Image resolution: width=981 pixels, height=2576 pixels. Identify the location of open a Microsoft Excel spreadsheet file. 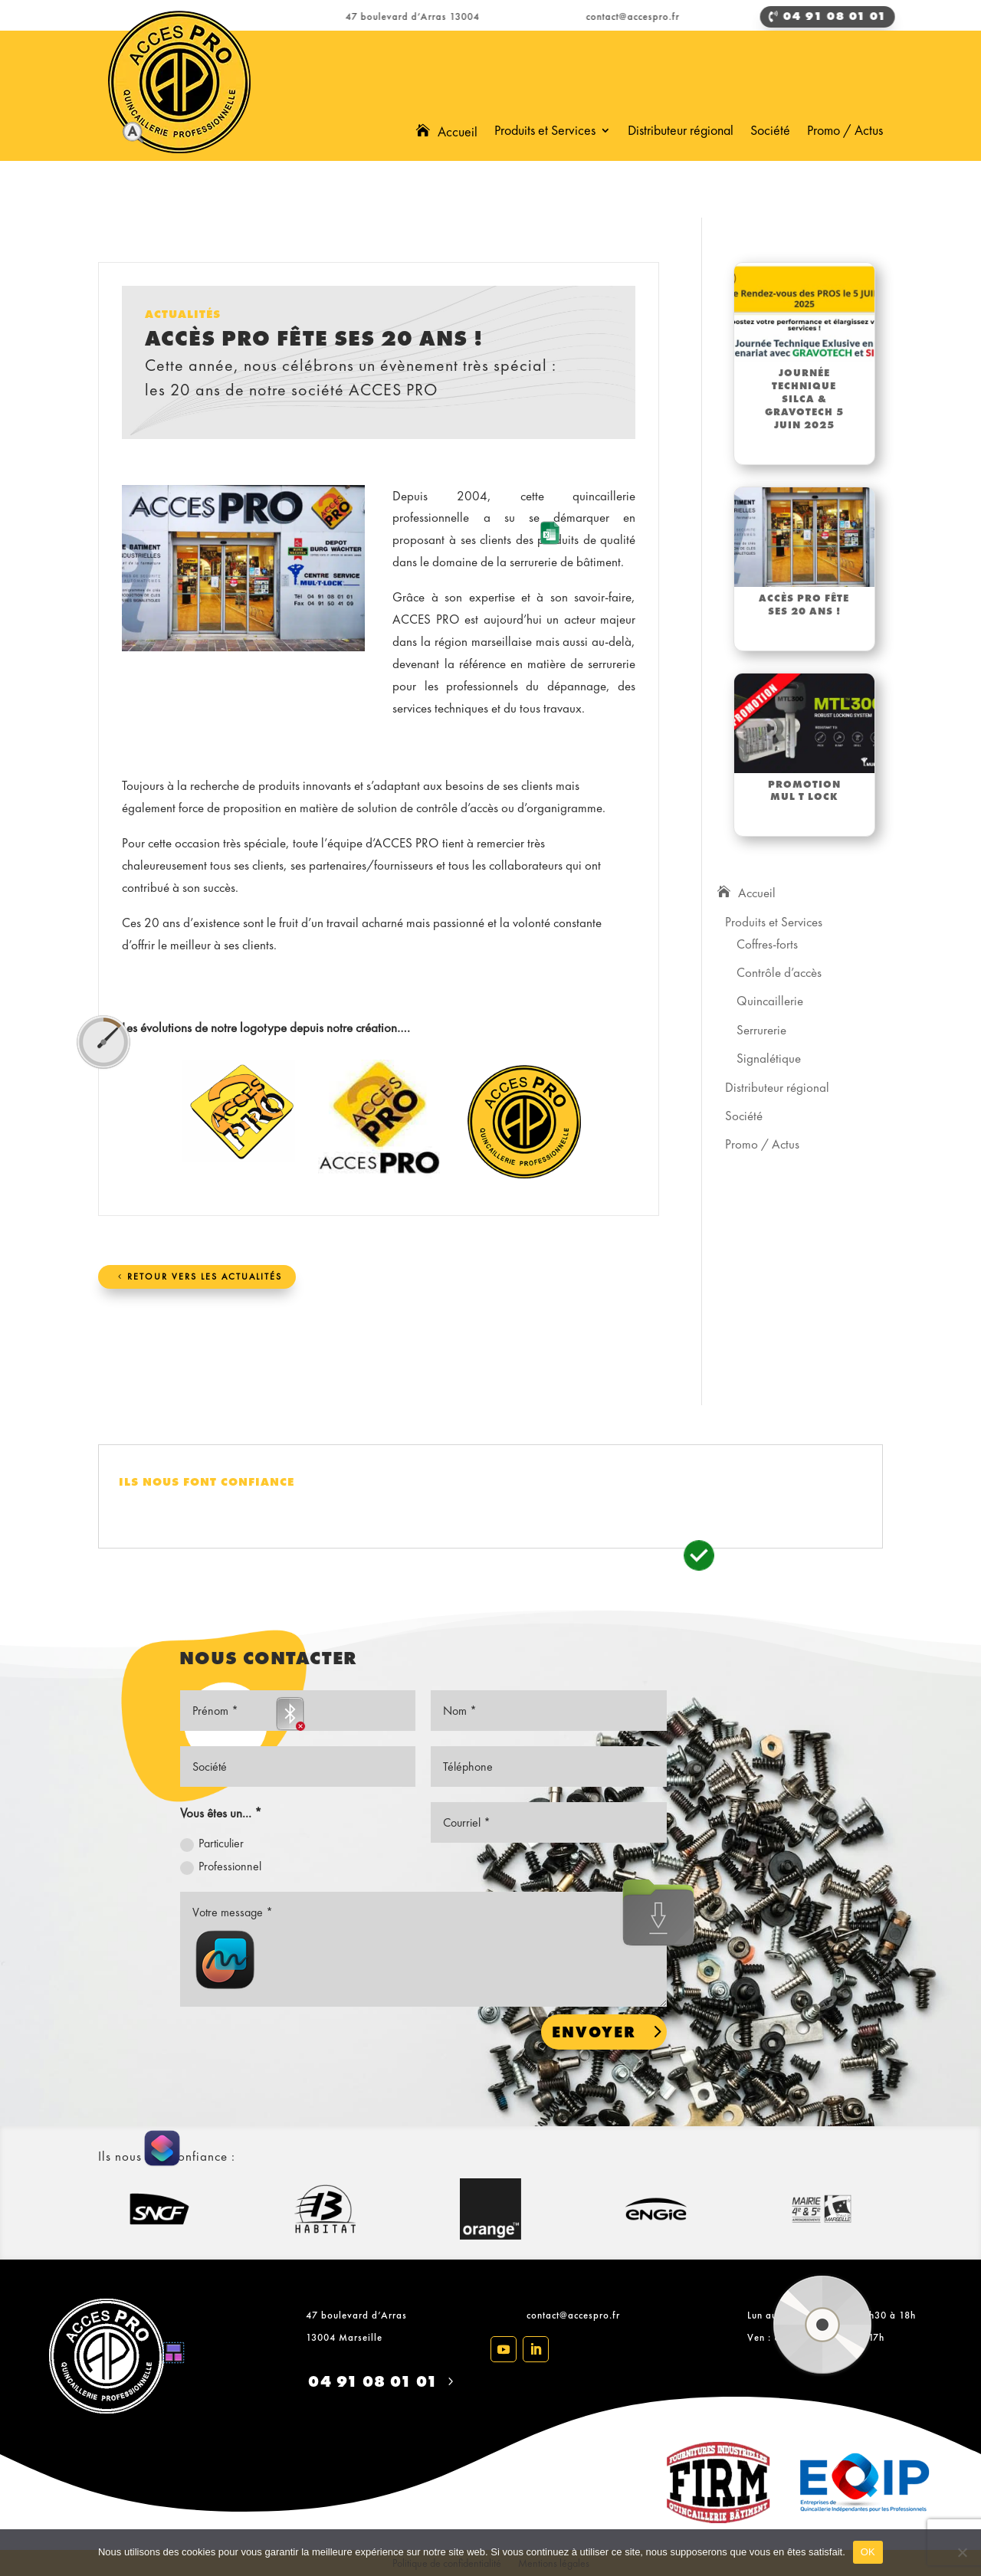
(550, 533).